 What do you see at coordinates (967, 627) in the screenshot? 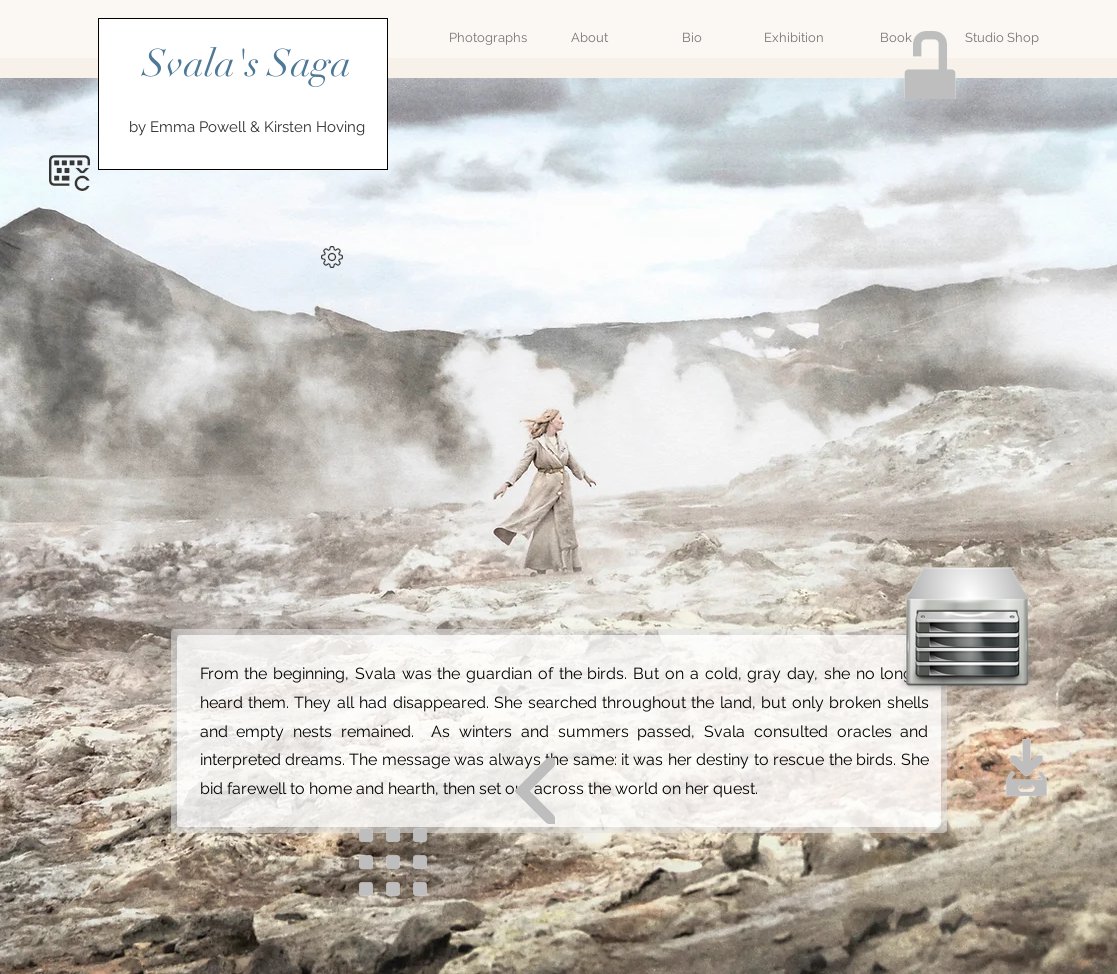
I see `access multi-disk storage device` at bounding box center [967, 627].